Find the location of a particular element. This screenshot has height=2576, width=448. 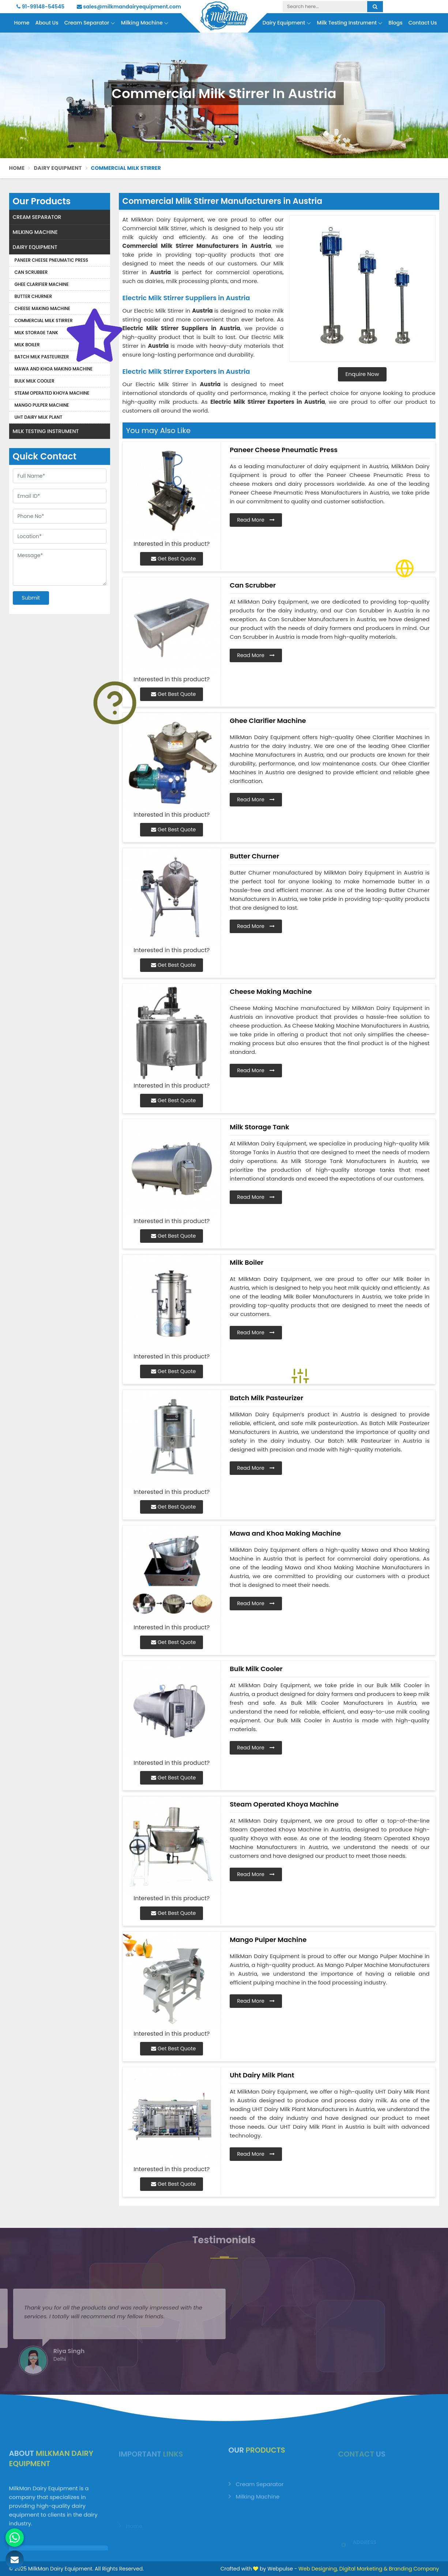

adjust settings or preferences is located at coordinates (300, 1376).